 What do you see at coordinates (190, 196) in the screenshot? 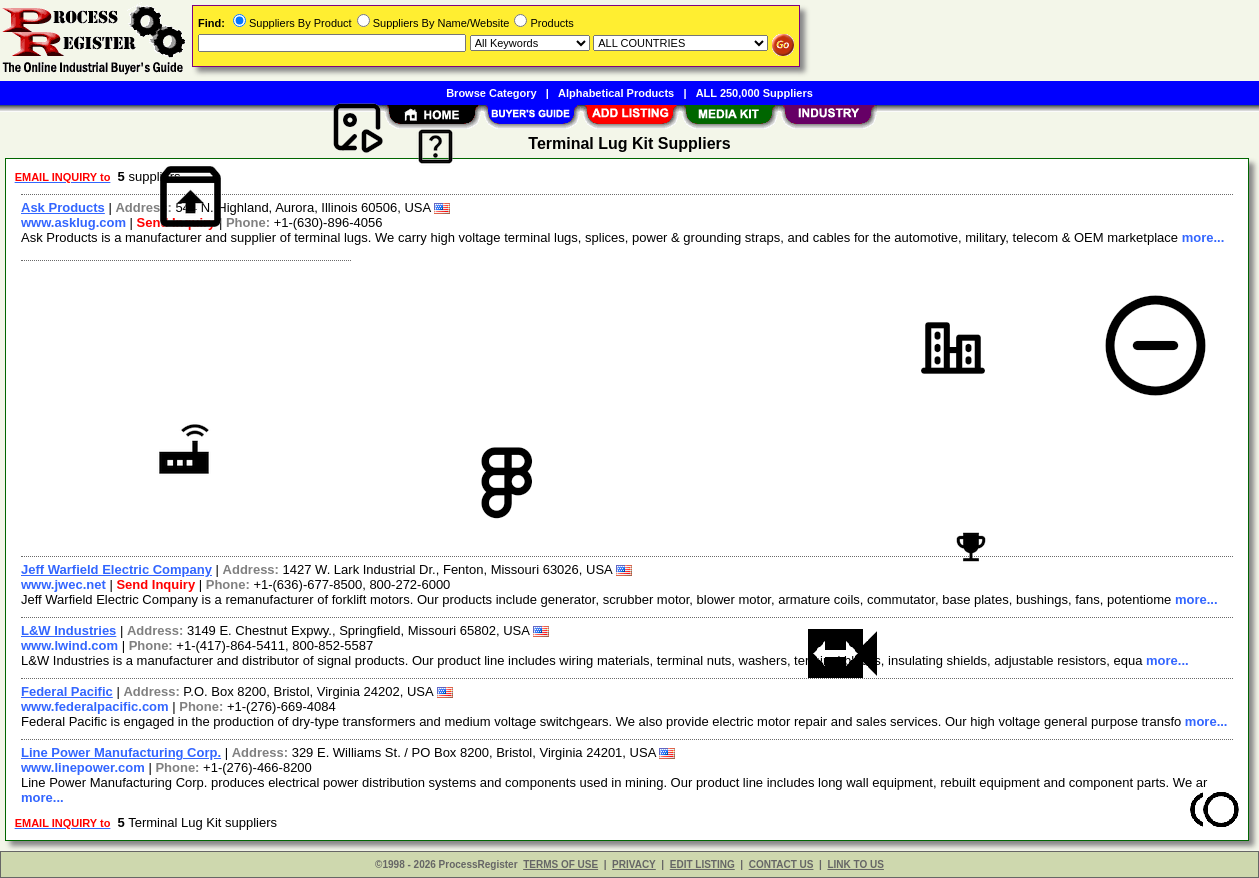
I see `unarchive or restore an item` at bounding box center [190, 196].